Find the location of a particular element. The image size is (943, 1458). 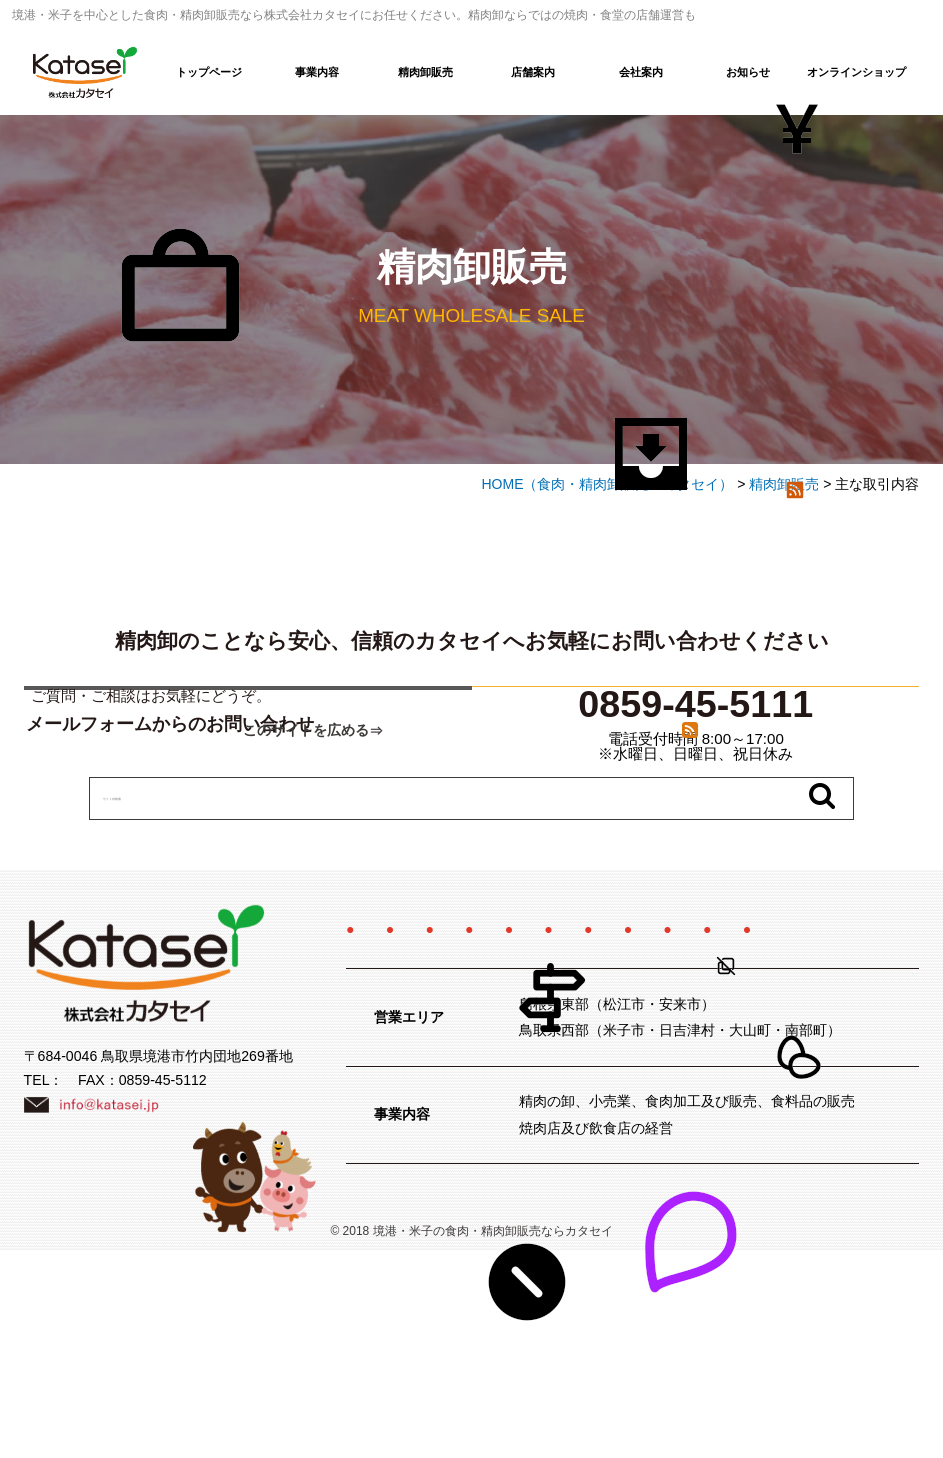

move message to inbox is located at coordinates (651, 454).